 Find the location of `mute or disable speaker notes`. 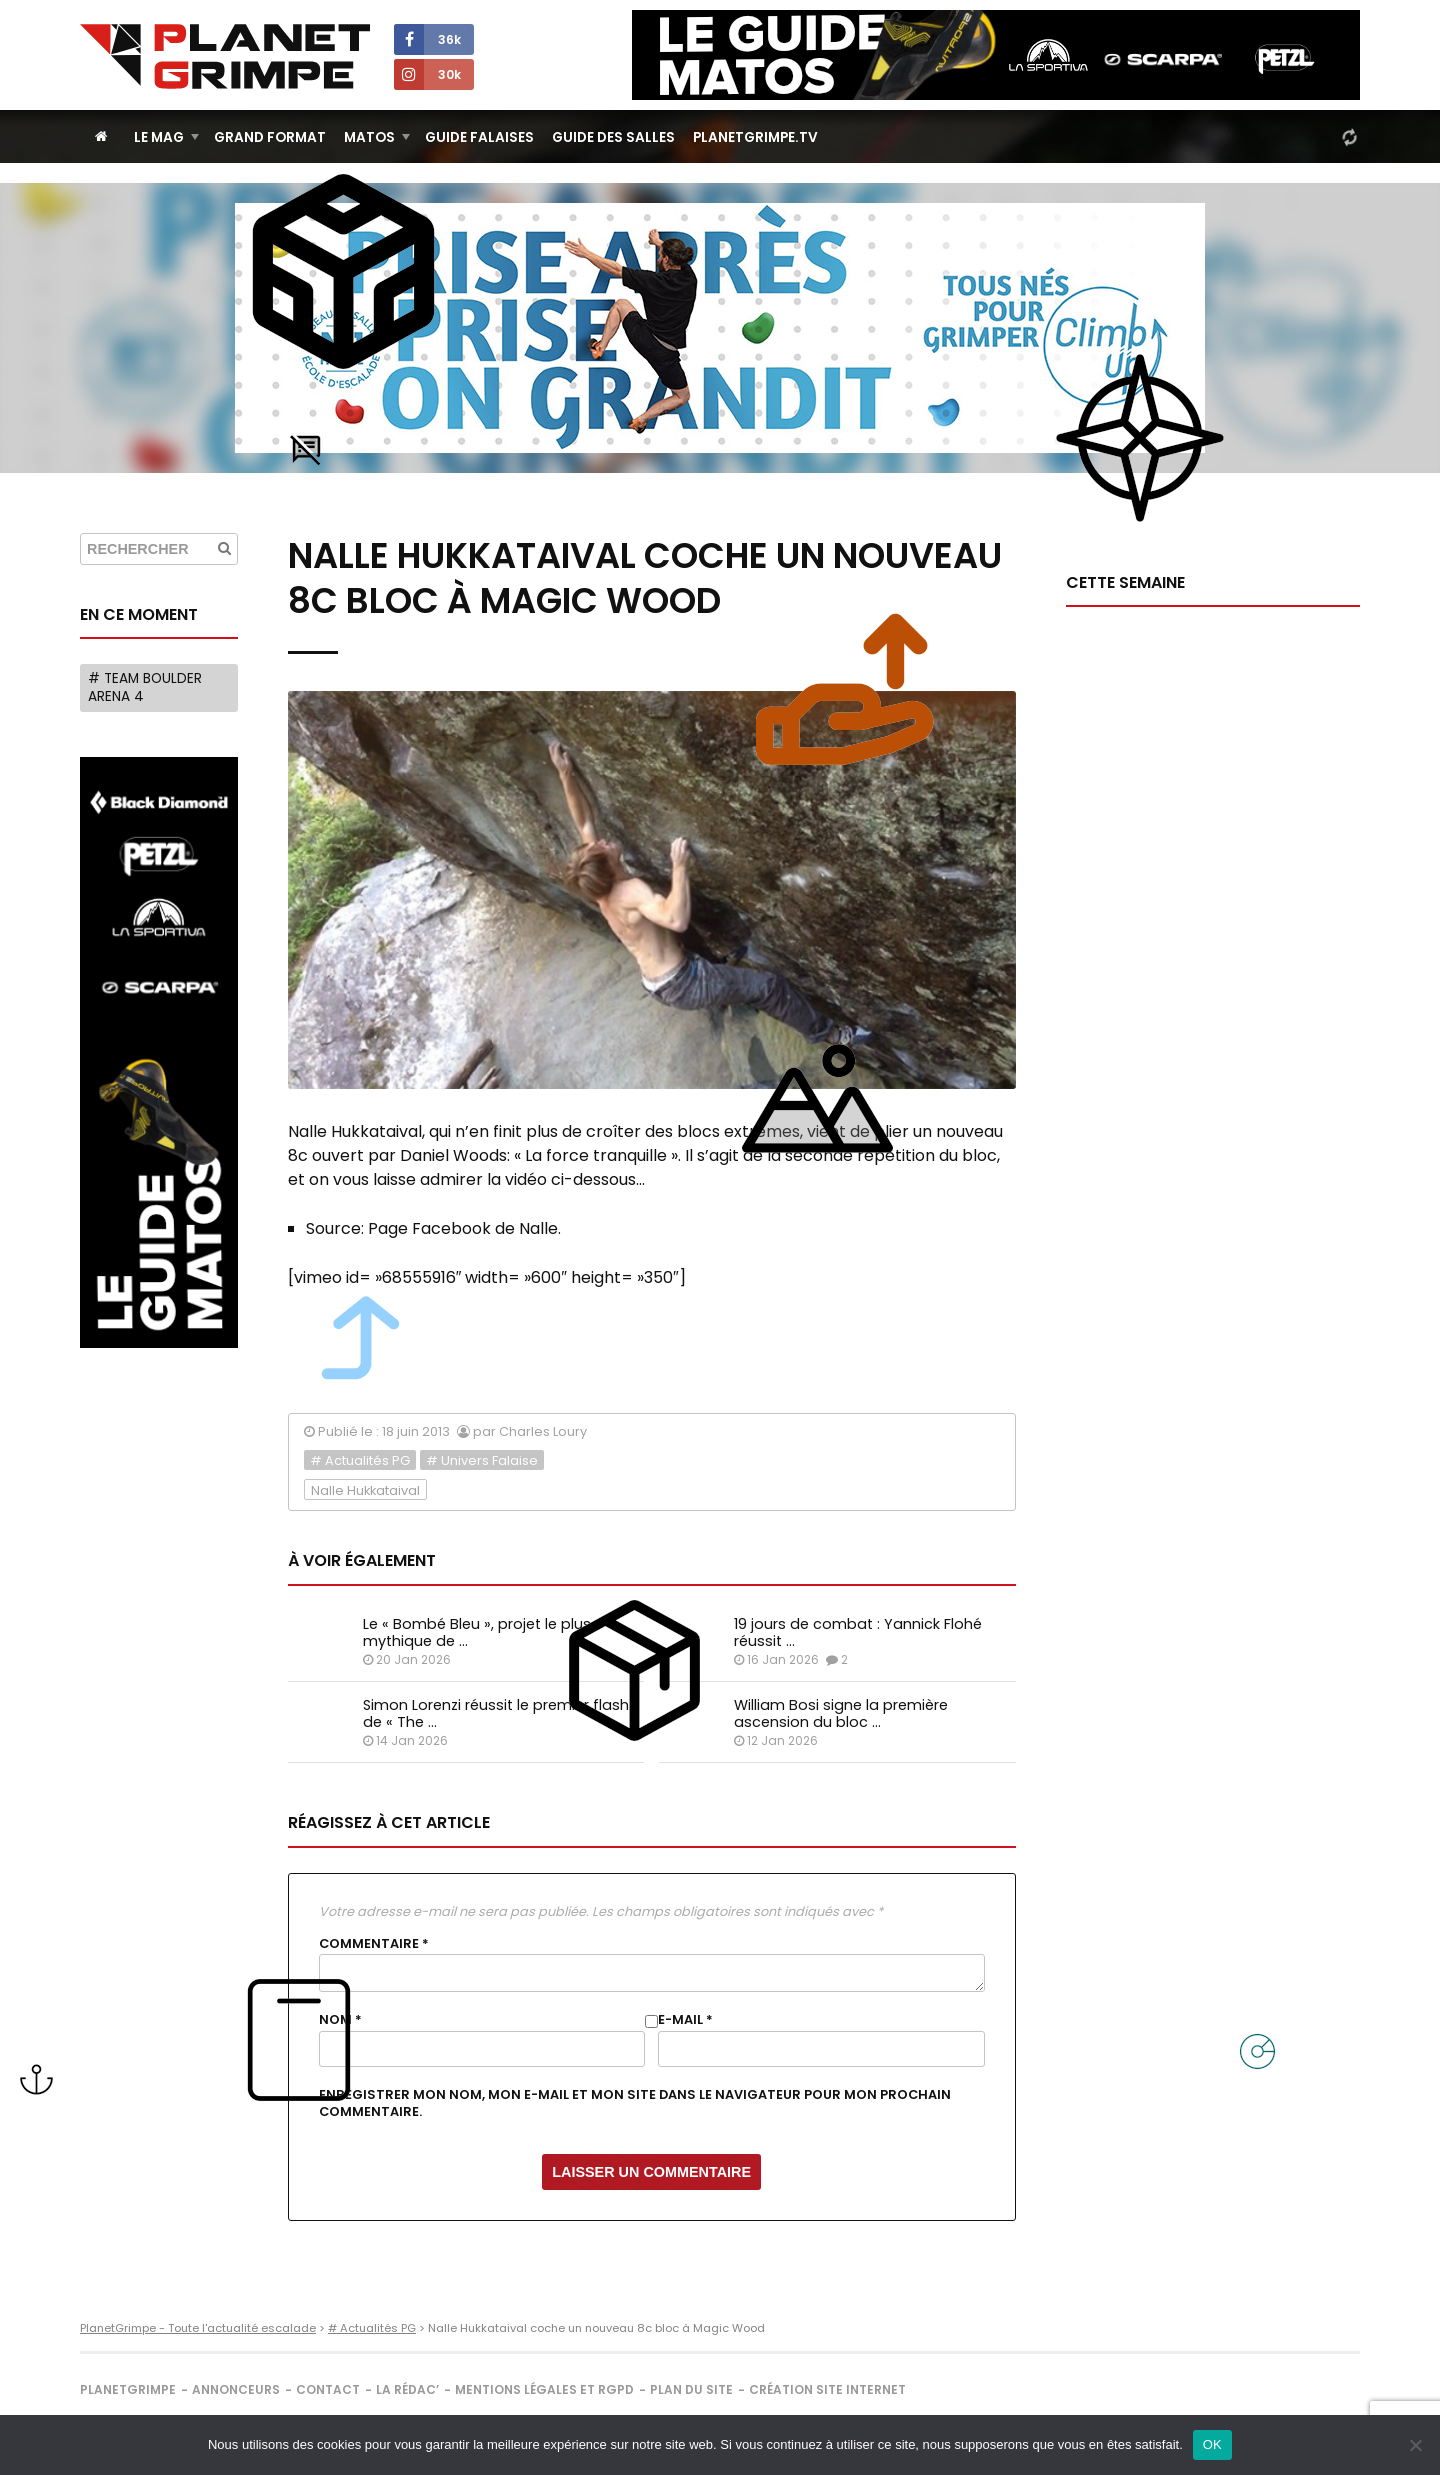

mute or disable speaker notes is located at coordinates (306, 449).